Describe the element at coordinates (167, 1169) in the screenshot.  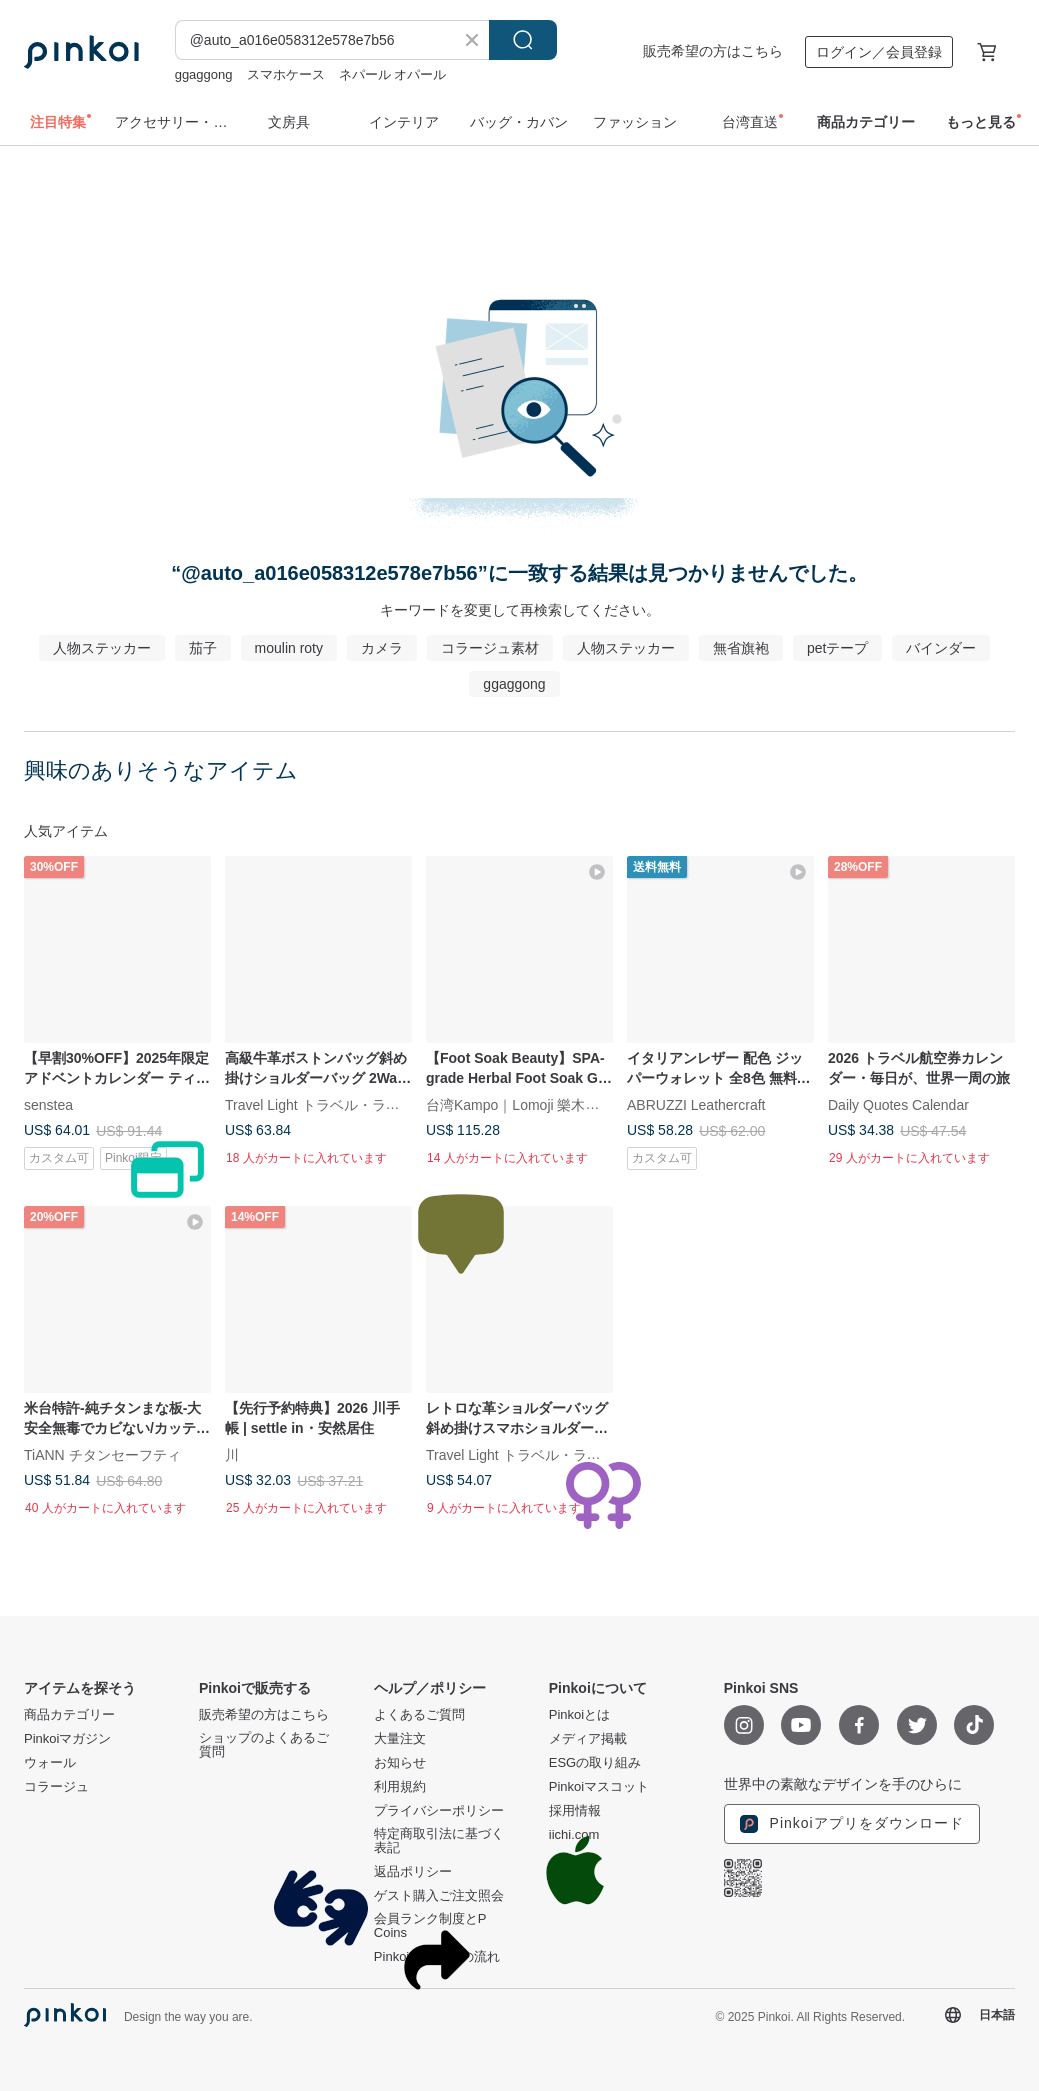
I see `restore window to previous size` at that location.